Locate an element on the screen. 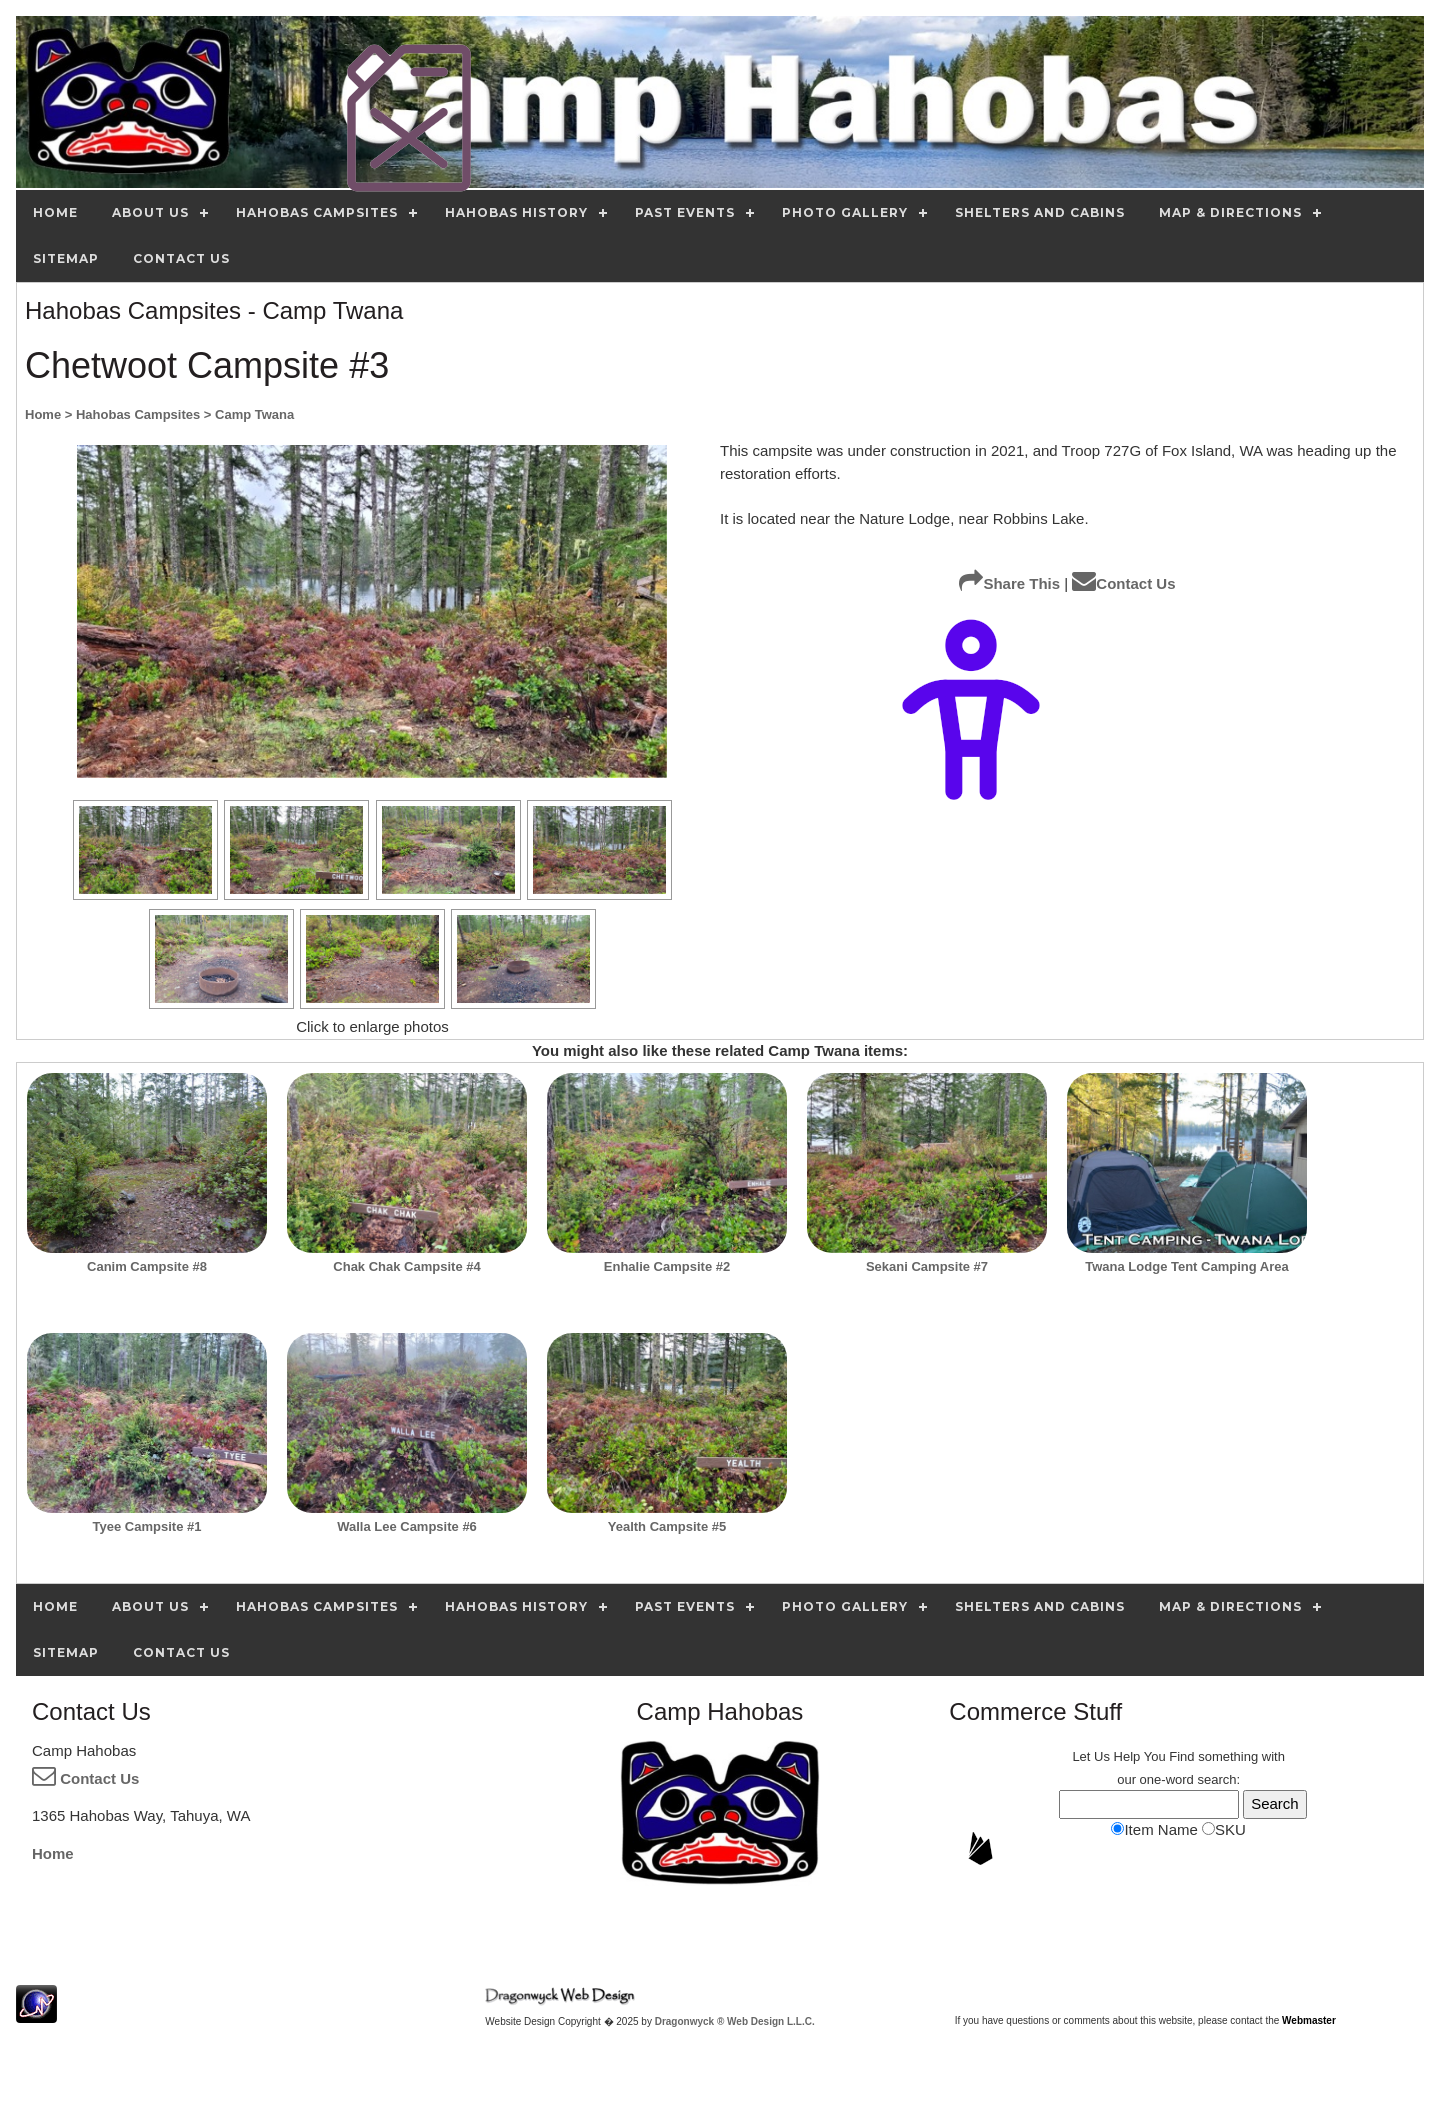 The width and height of the screenshot is (1440, 2121). fuel or gas station indicator is located at coordinates (409, 118).